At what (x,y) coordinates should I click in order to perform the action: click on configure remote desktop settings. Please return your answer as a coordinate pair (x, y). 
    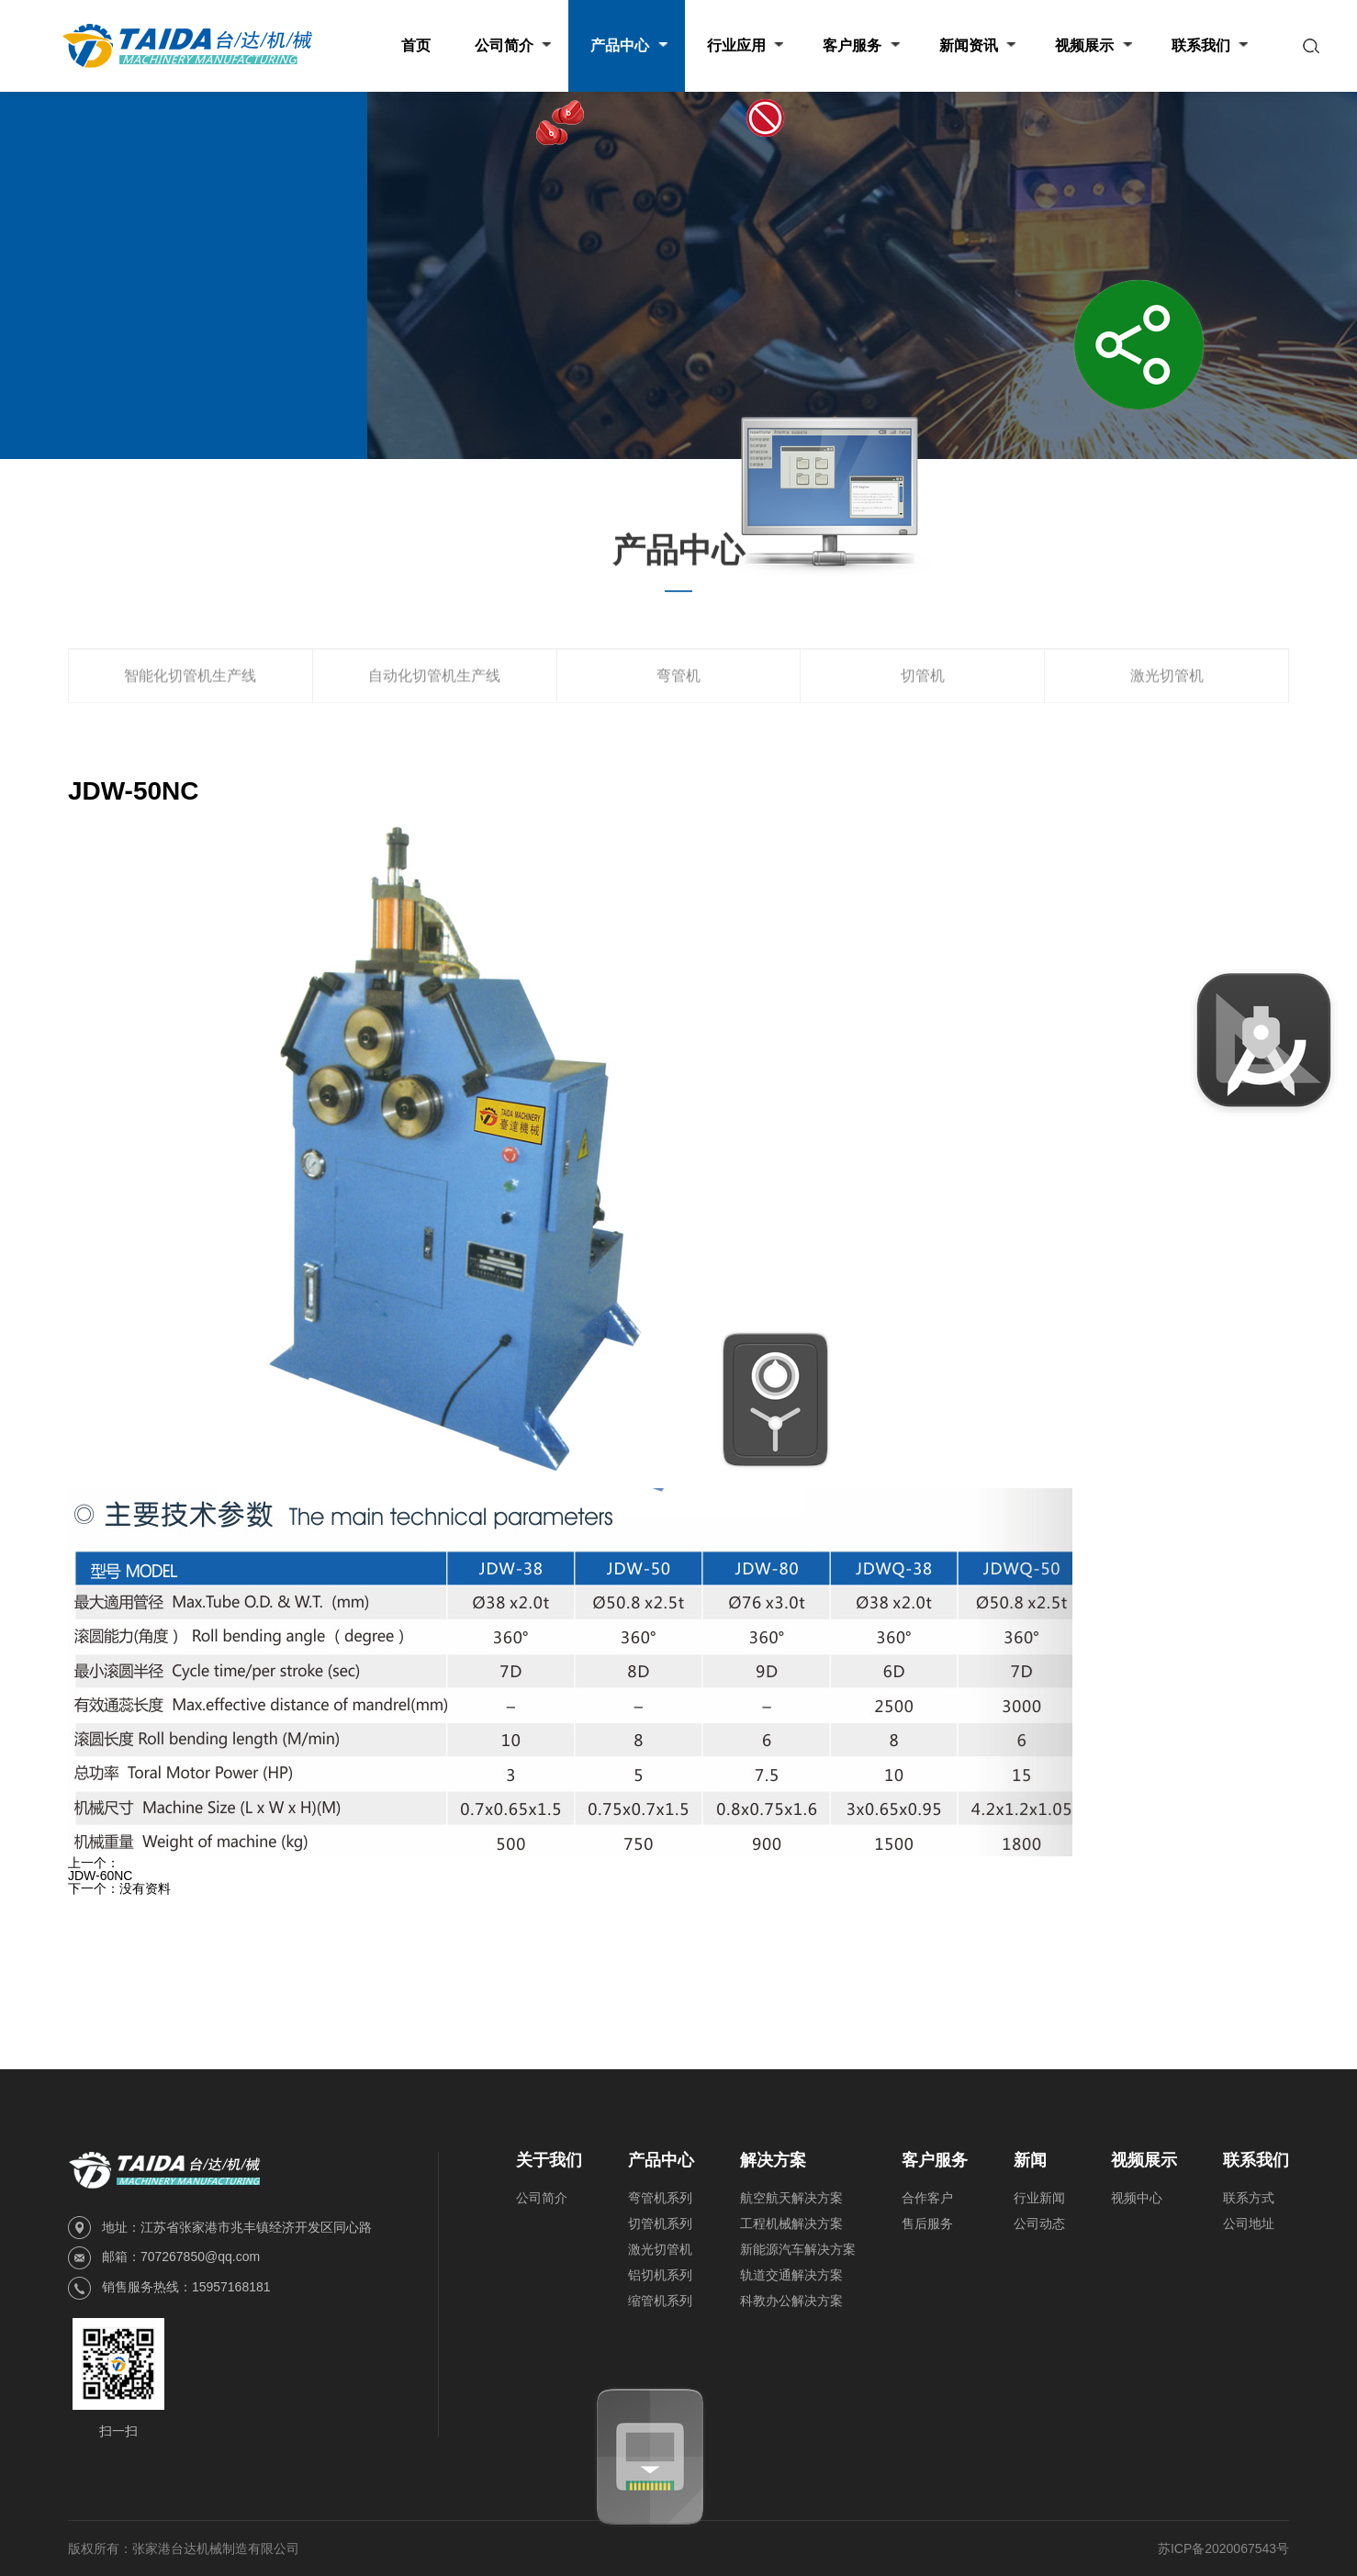
    Looking at the image, I should click on (829, 494).